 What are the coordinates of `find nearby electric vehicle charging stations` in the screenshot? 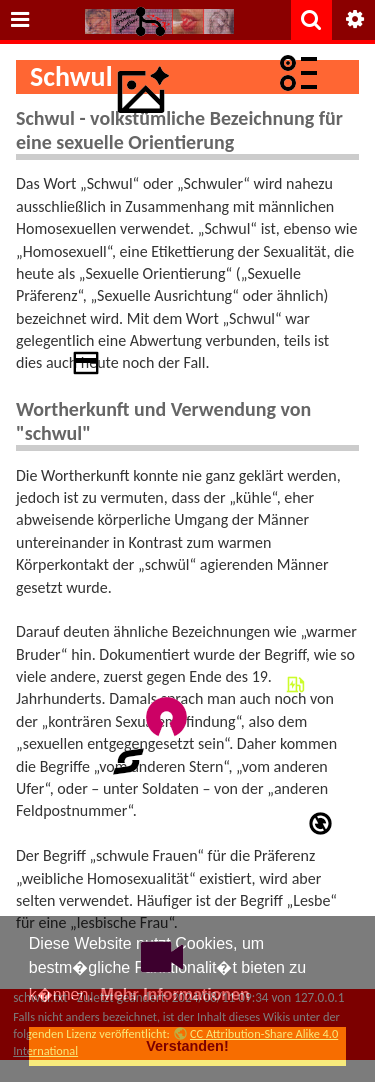 It's located at (295, 684).